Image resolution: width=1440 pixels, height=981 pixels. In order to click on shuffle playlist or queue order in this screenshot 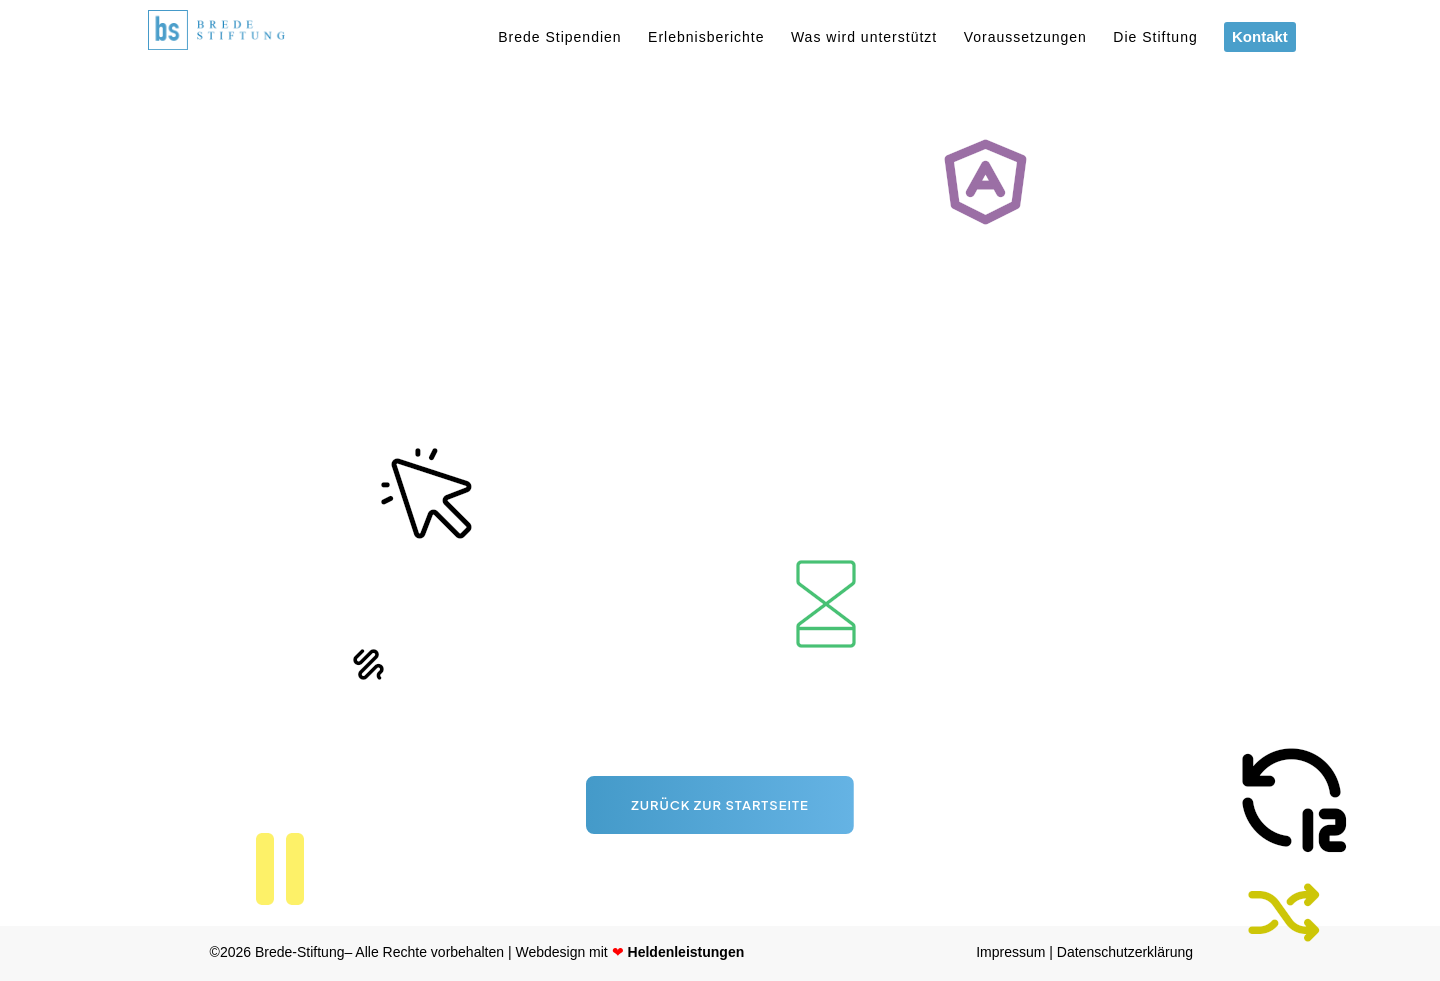, I will do `click(1282, 912)`.